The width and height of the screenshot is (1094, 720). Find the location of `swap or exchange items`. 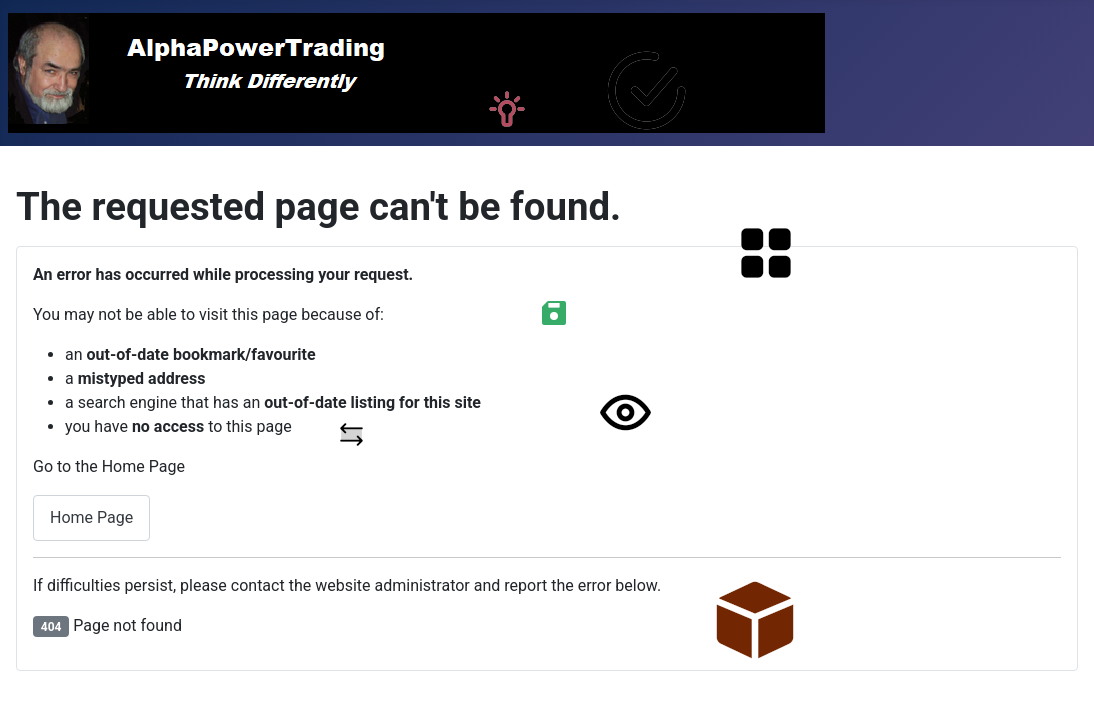

swap or exchange items is located at coordinates (351, 434).